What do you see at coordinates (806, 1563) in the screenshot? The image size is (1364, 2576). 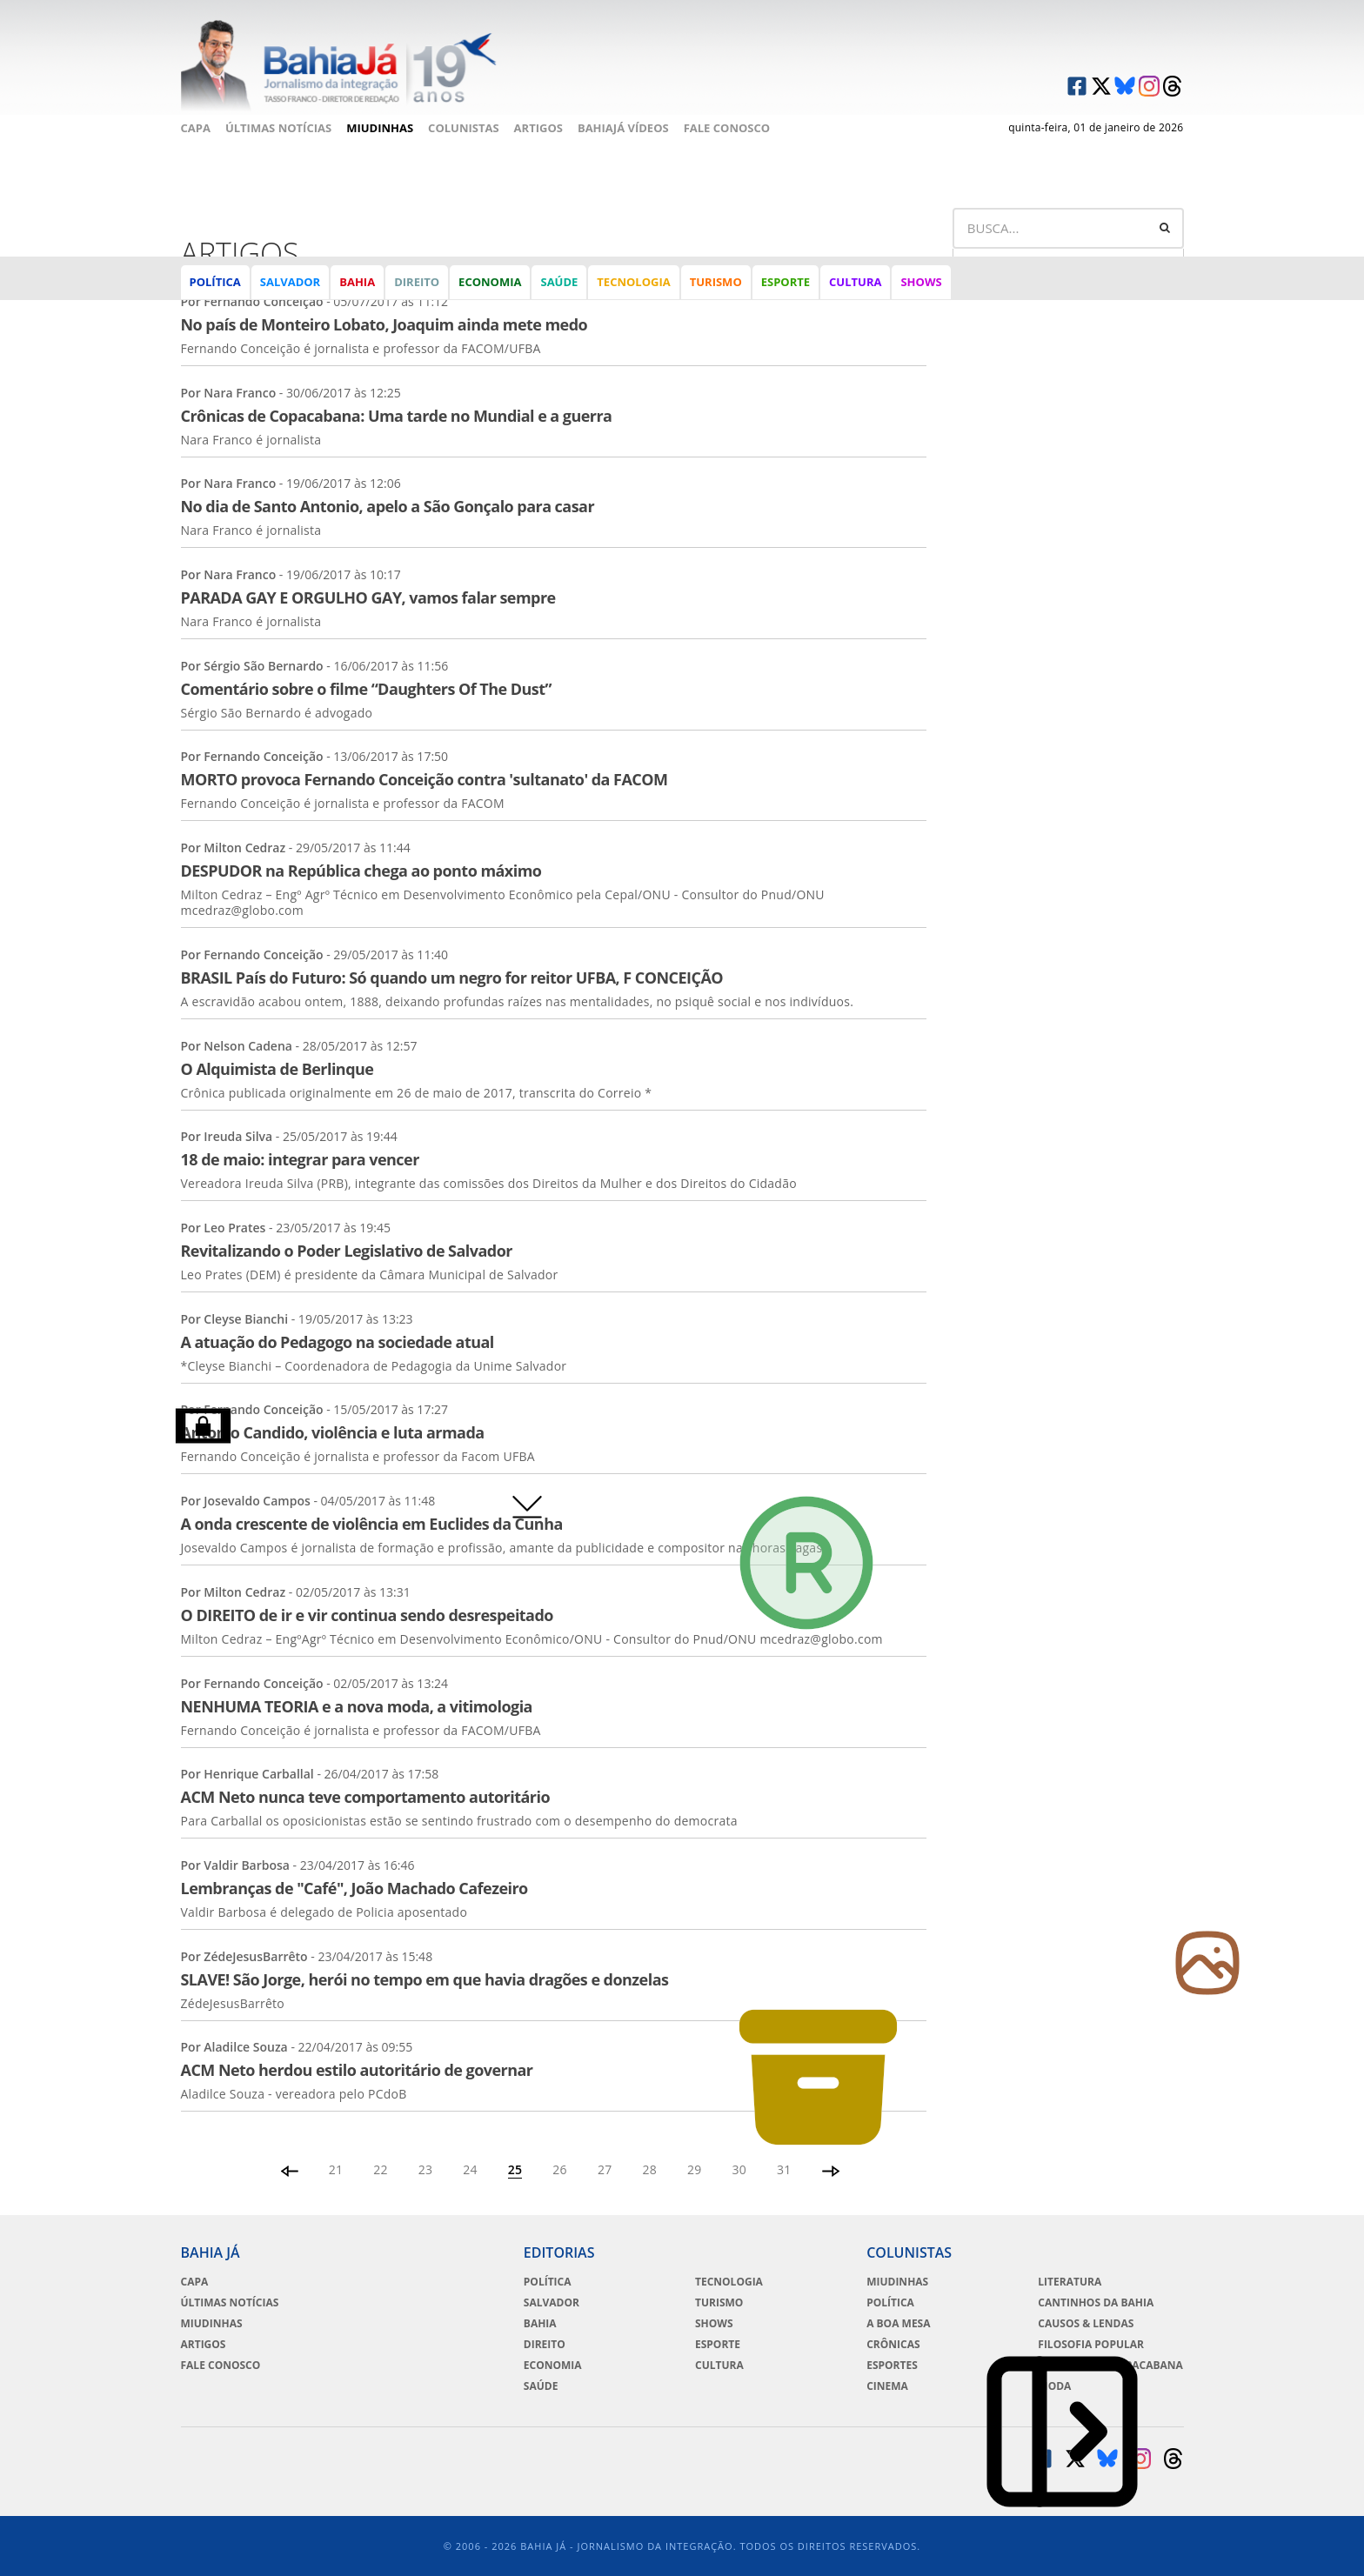 I see `indicates registered trademark status` at bounding box center [806, 1563].